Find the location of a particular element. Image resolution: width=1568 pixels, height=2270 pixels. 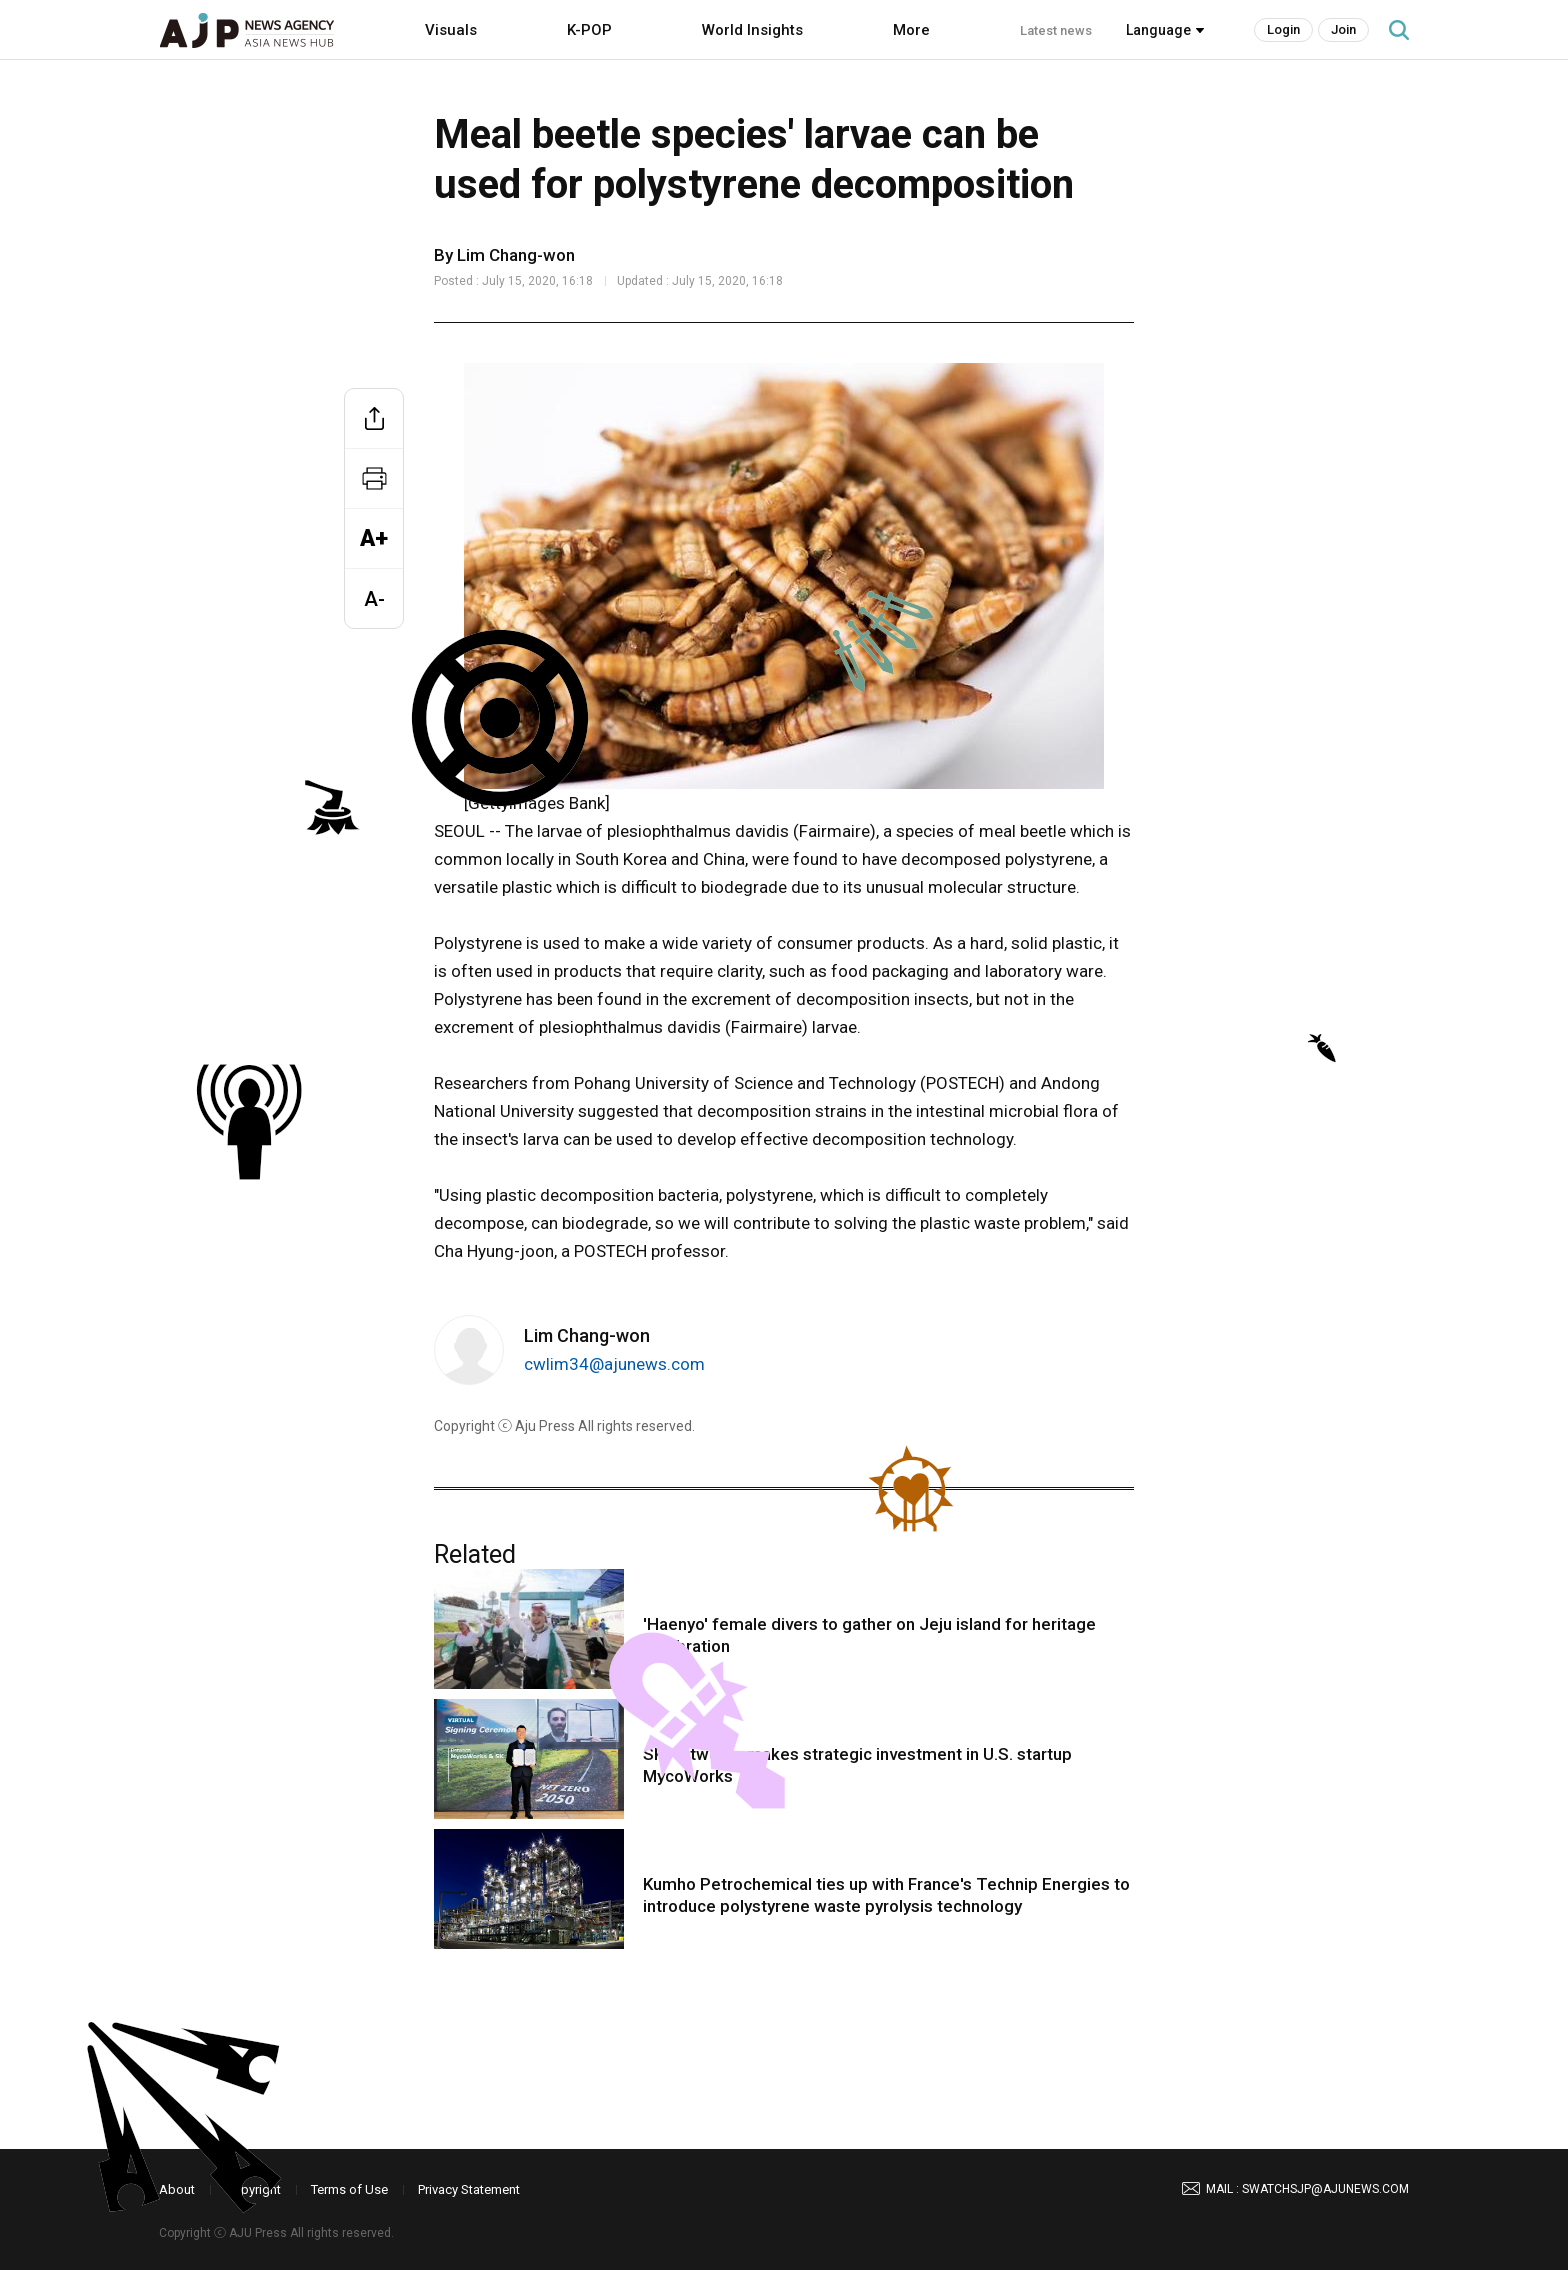

indicates damage or health loss in a game is located at coordinates (911, 1488).